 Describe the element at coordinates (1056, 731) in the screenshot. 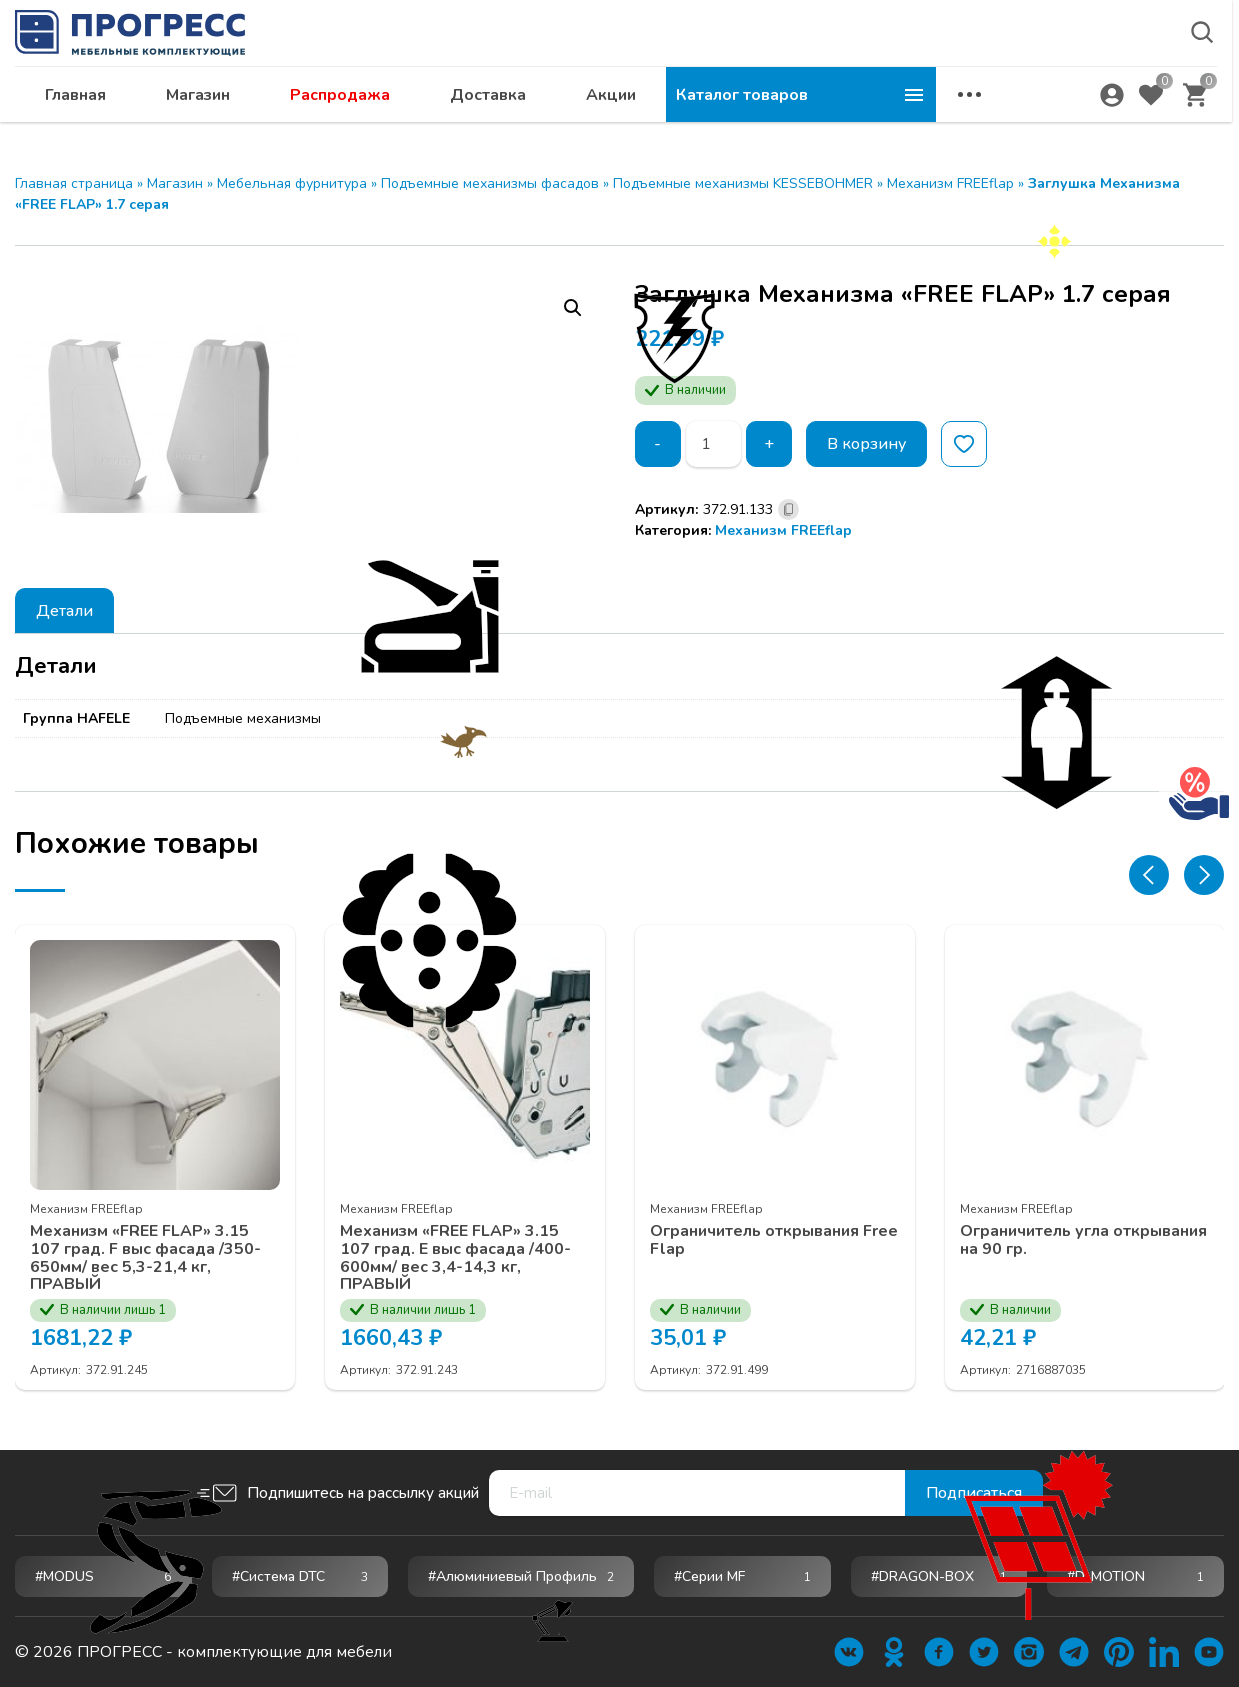

I see `elevator or lift access point` at that location.